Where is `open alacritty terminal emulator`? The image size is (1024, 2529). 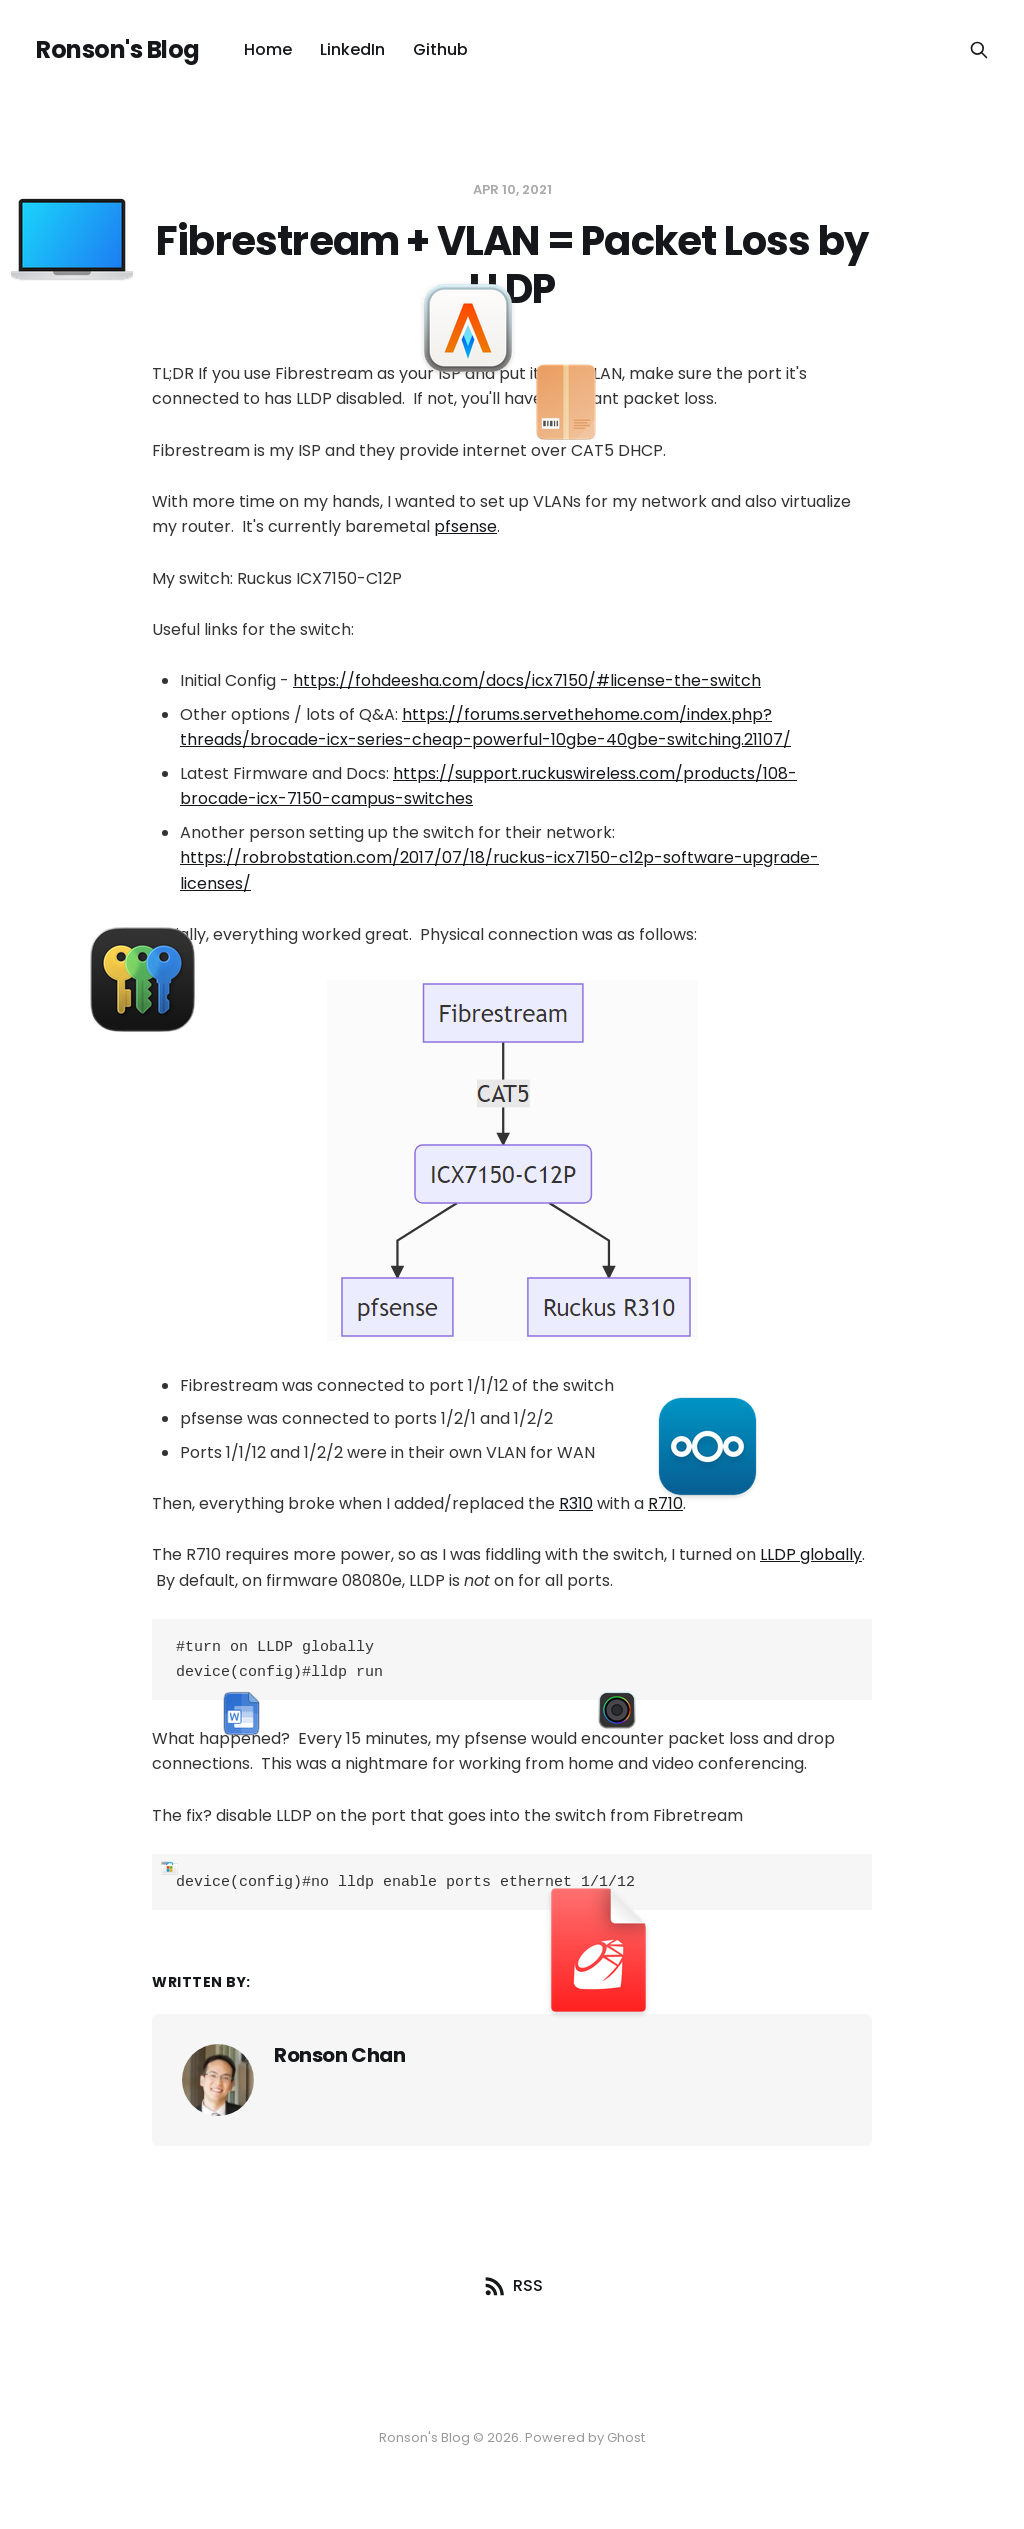
open alacritty terminal emulator is located at coordinates (468, 328).